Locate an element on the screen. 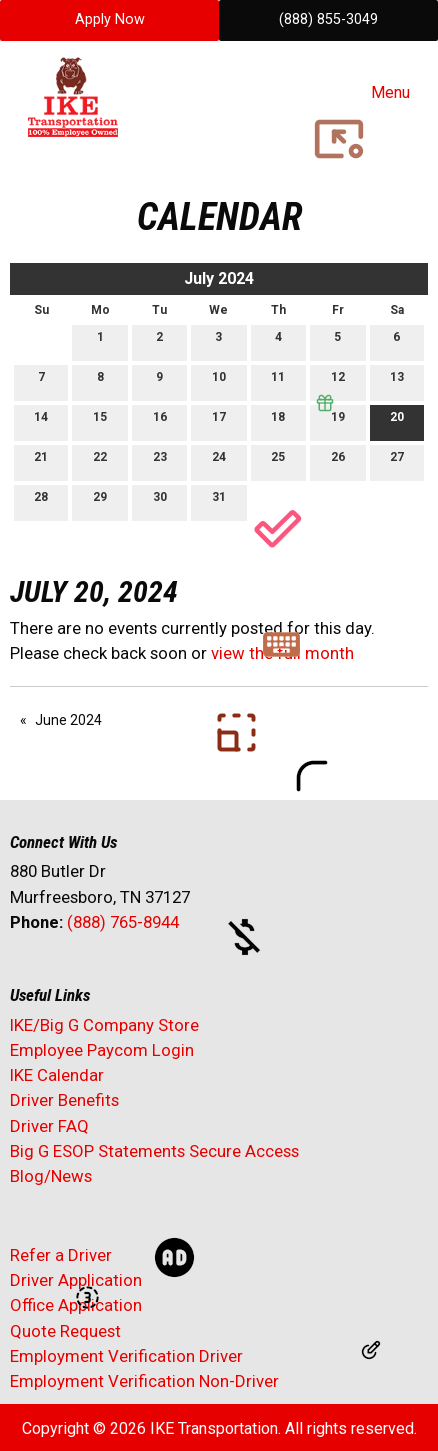 This screenshot has height=1451, width=438. indicates no cost or free item is located at coordinates (244, 937).